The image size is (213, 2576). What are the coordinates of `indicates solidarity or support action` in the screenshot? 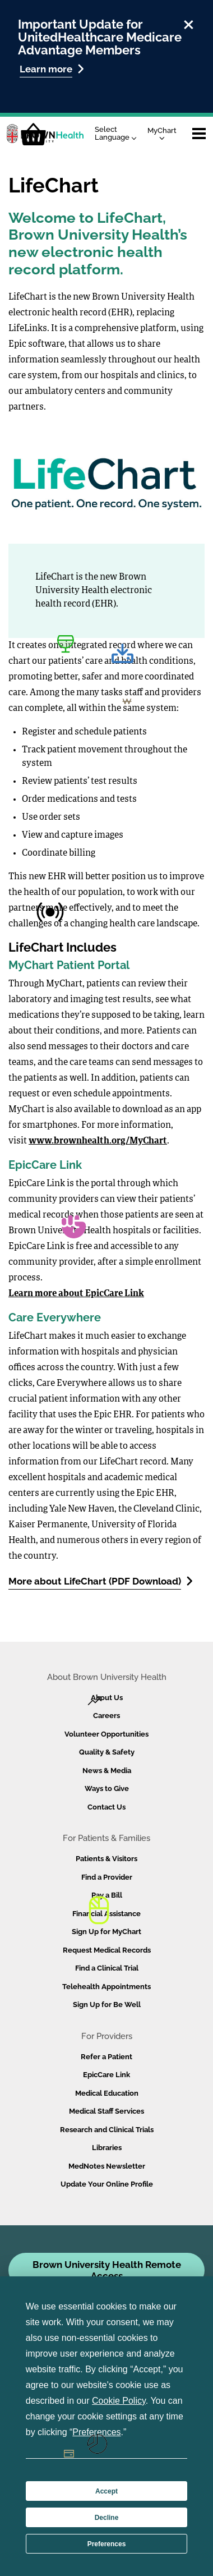 It's located at (73, 1226).